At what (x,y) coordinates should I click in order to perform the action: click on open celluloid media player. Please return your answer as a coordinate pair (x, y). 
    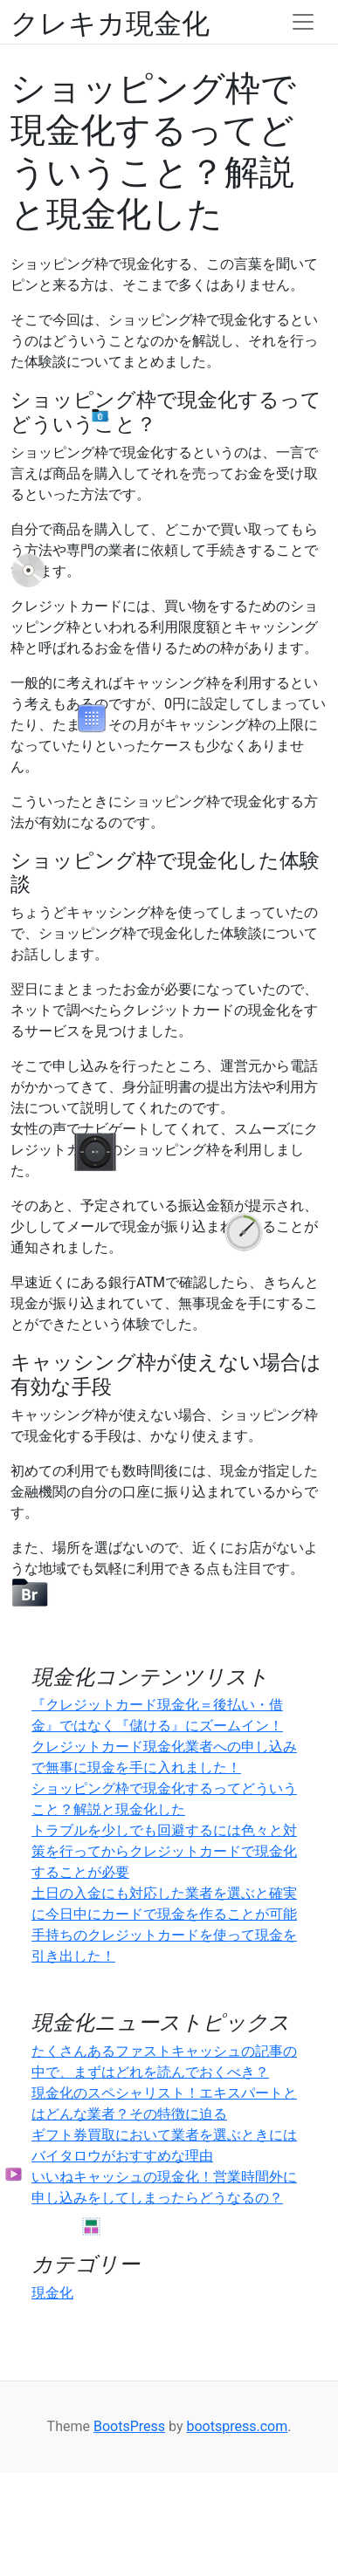
    Looking at the image, I should click on (13, 2174).